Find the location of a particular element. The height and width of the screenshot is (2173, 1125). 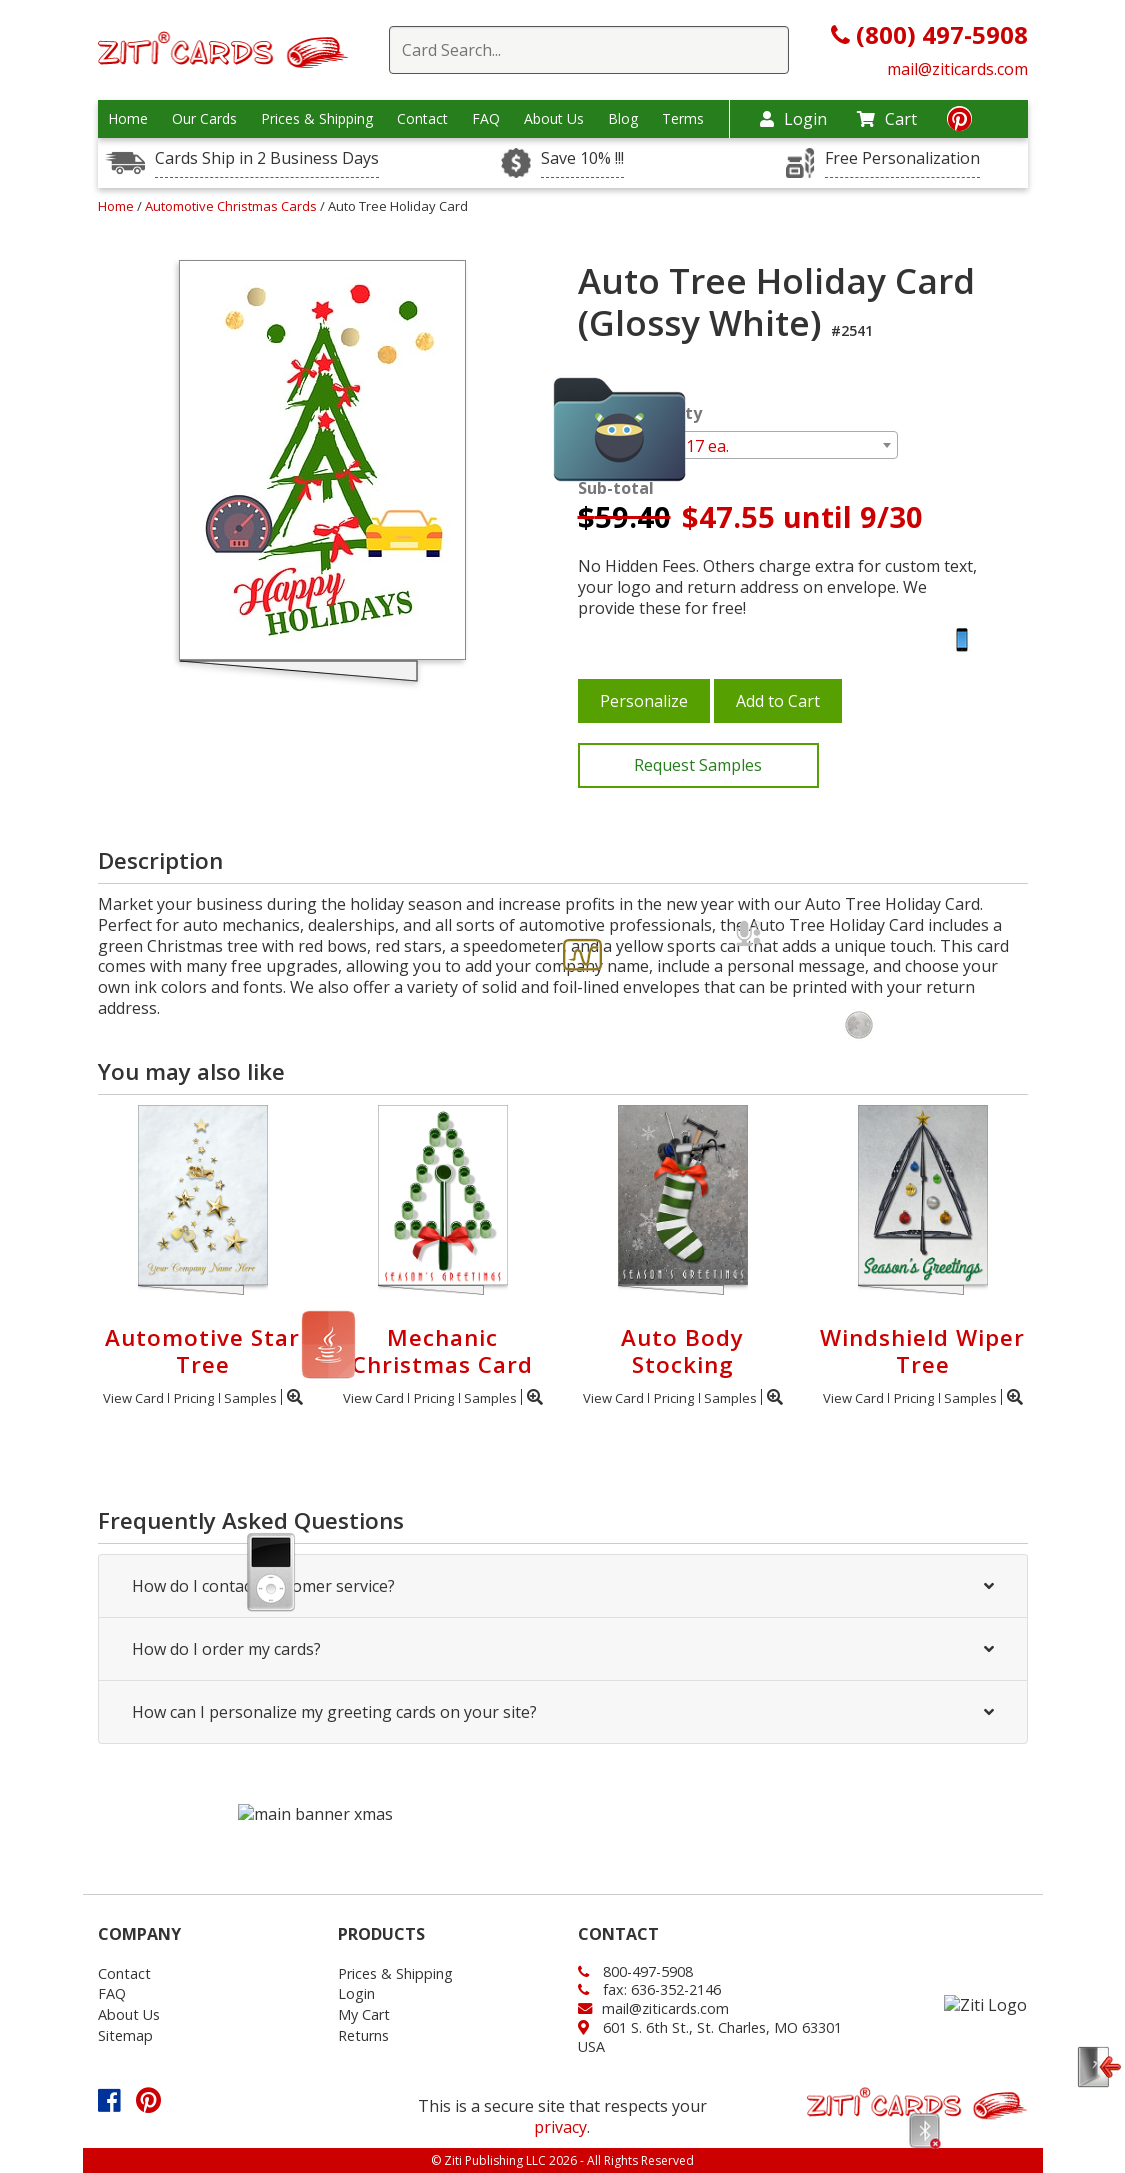

bluetooth is currently disabled is located at coordinates (924, 2130).